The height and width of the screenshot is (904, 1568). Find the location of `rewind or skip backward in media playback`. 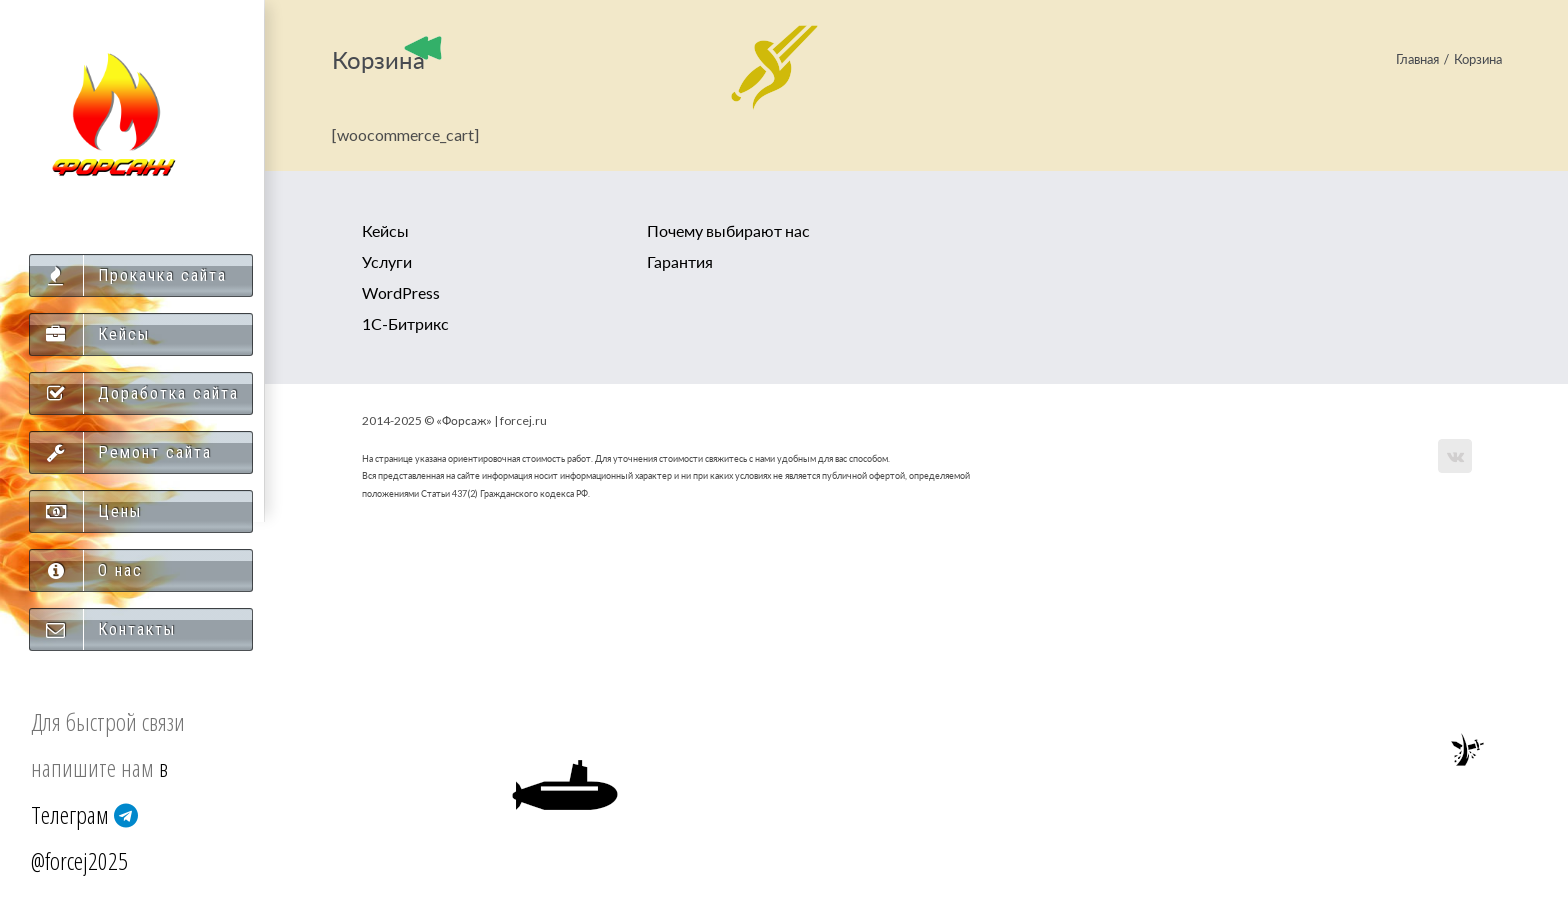

rewind or skip backward in media playback is located at coordinates (423, 48).